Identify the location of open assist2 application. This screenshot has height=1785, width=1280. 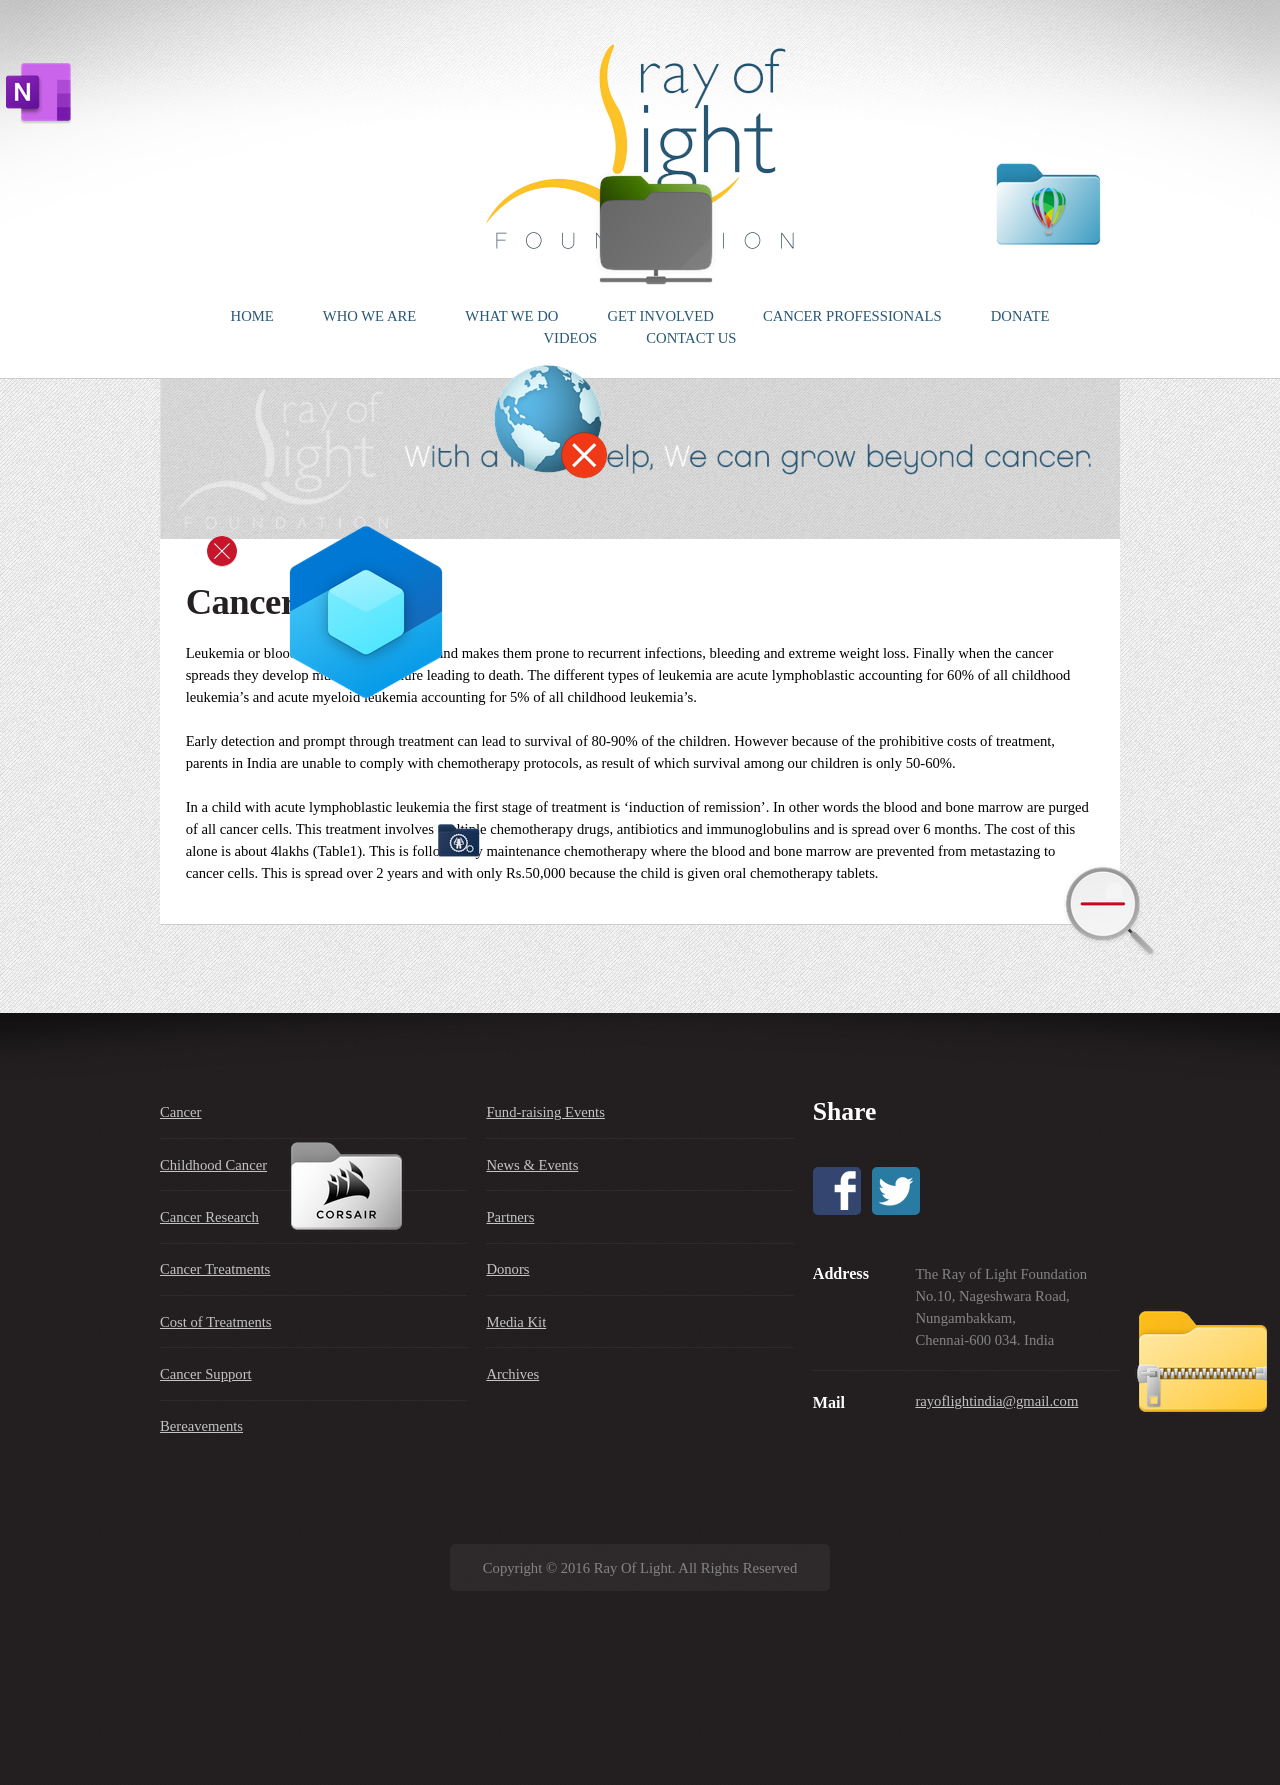
(366, 612).